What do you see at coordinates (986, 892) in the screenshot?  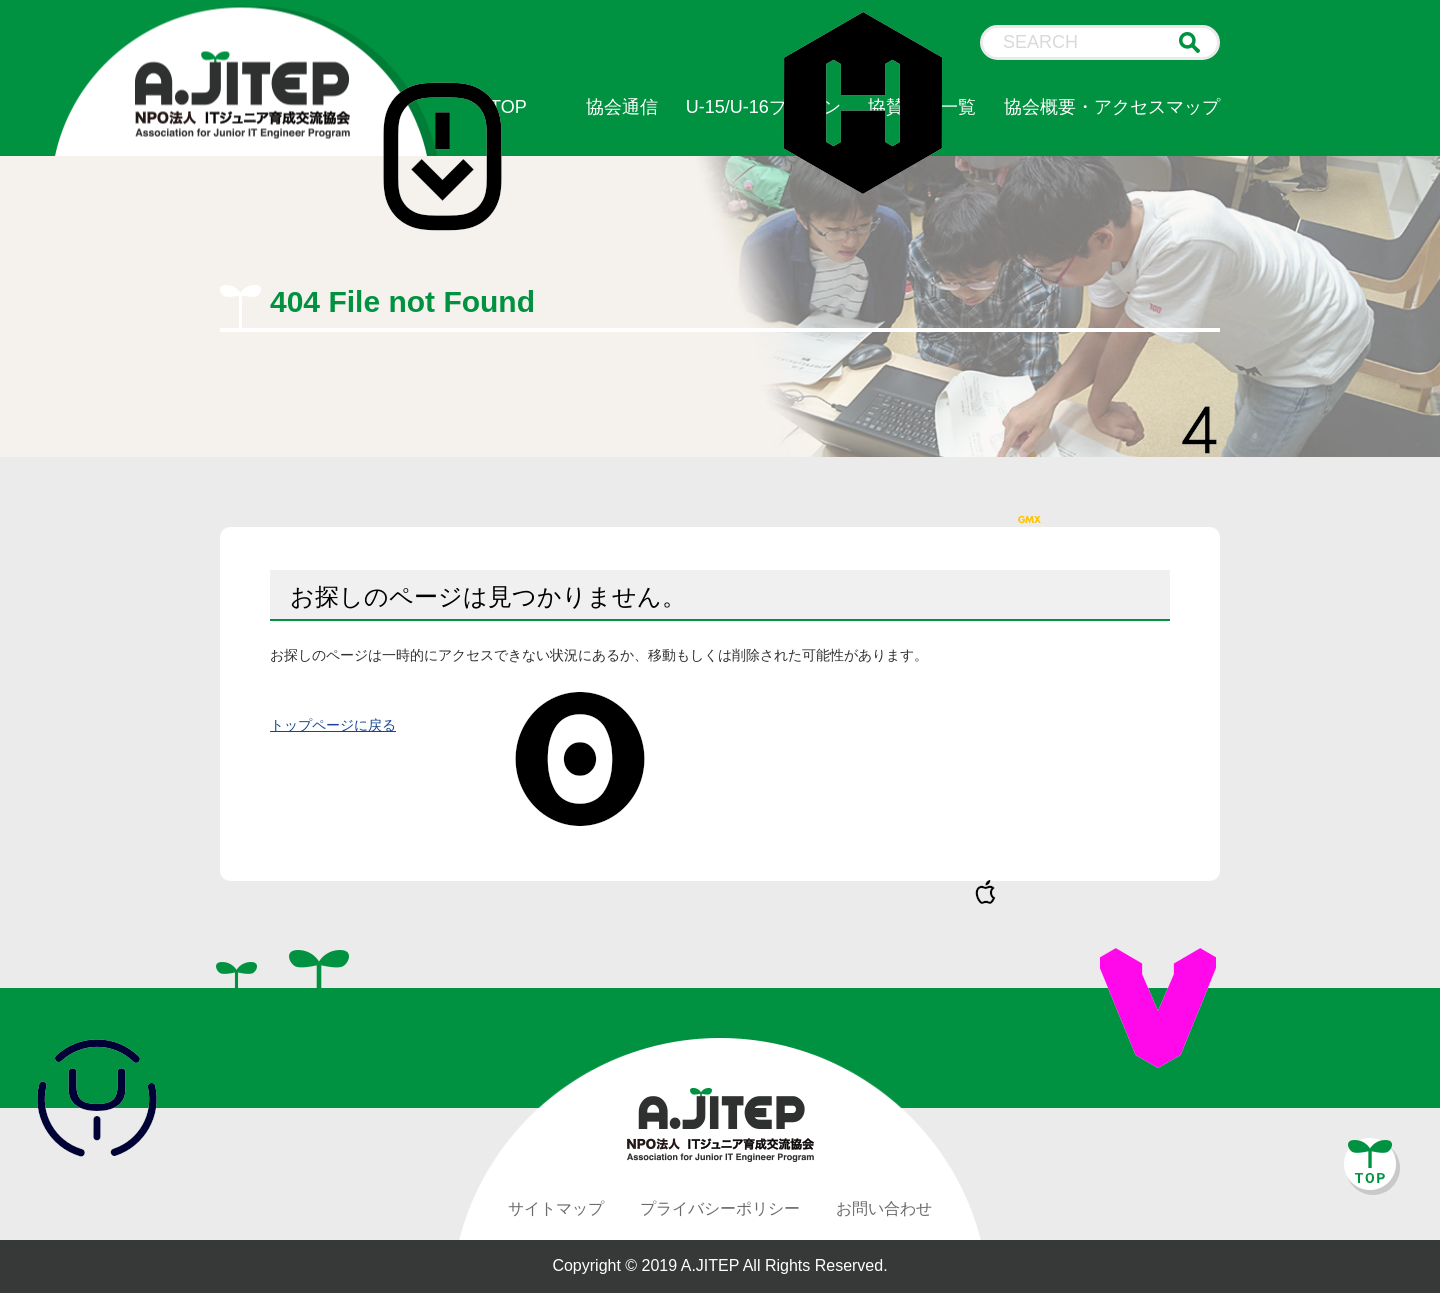 I see `apple company logo` at bounding box center [986, 892].